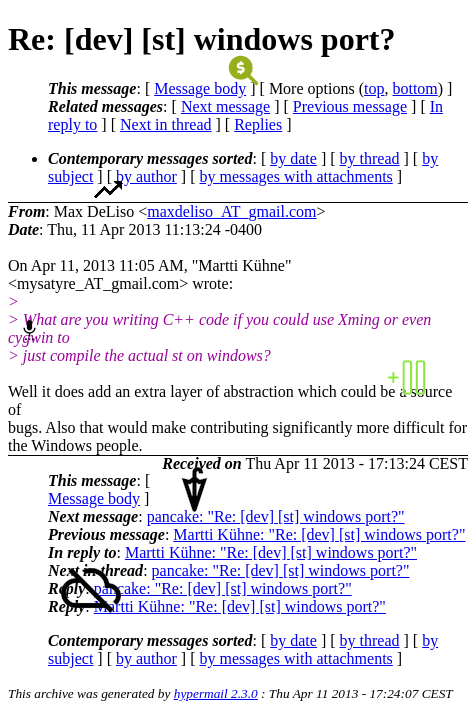  I want to click on search for prices or financial information, so click(243, 70).